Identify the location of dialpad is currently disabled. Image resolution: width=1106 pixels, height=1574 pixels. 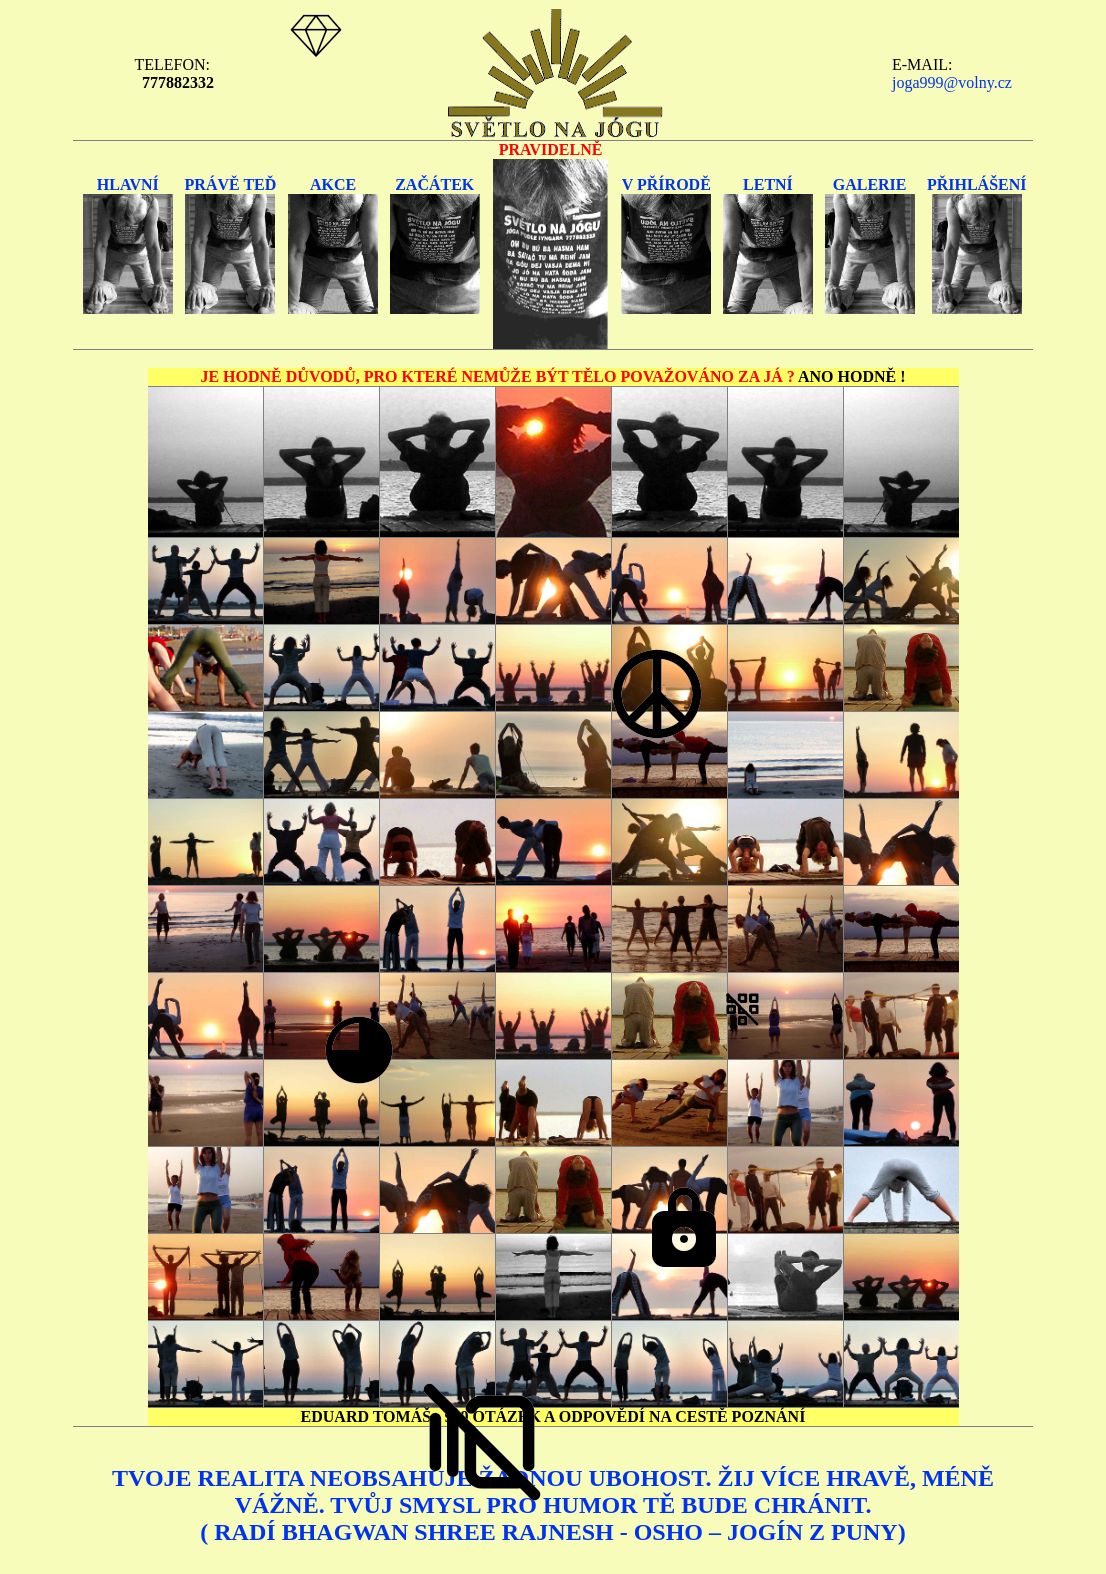
(742, 1009).